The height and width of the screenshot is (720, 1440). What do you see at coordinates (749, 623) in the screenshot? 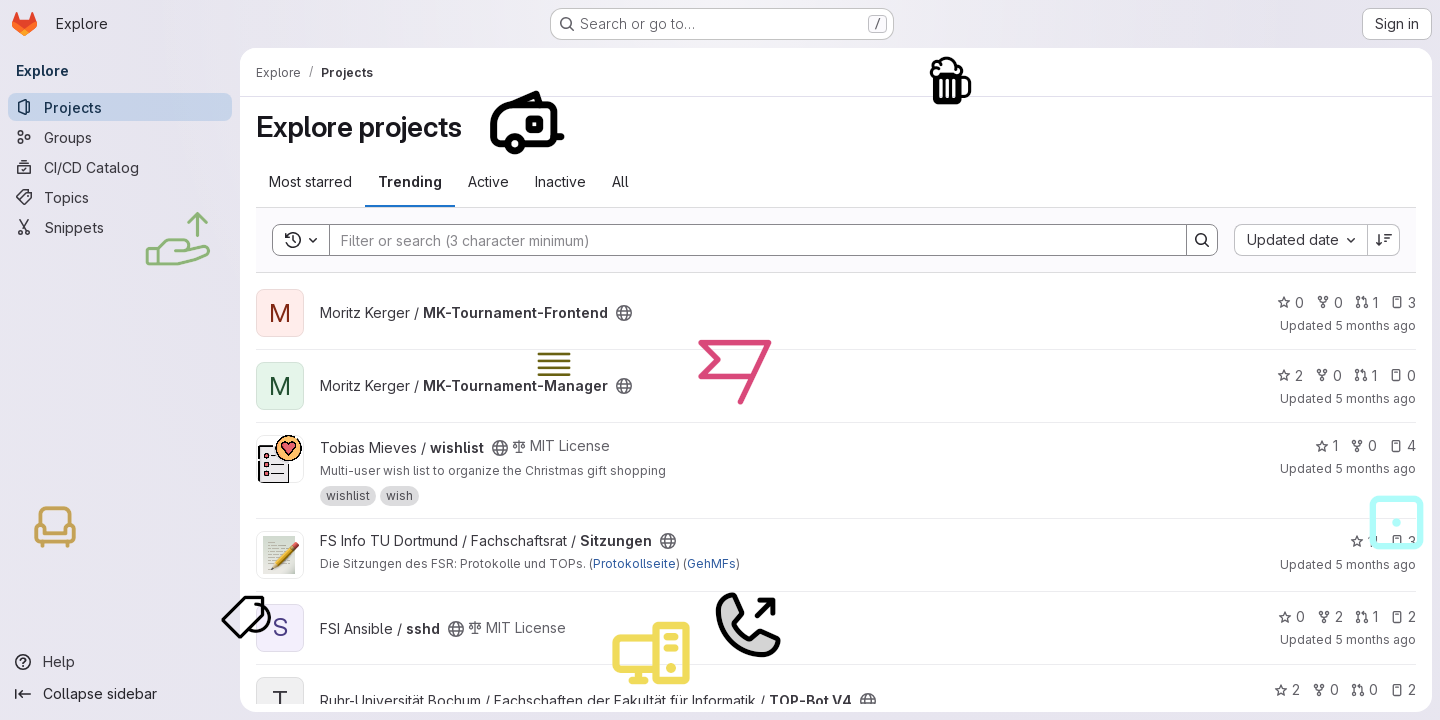
I see `make an outgoing call` at bounding box center [749, 623].